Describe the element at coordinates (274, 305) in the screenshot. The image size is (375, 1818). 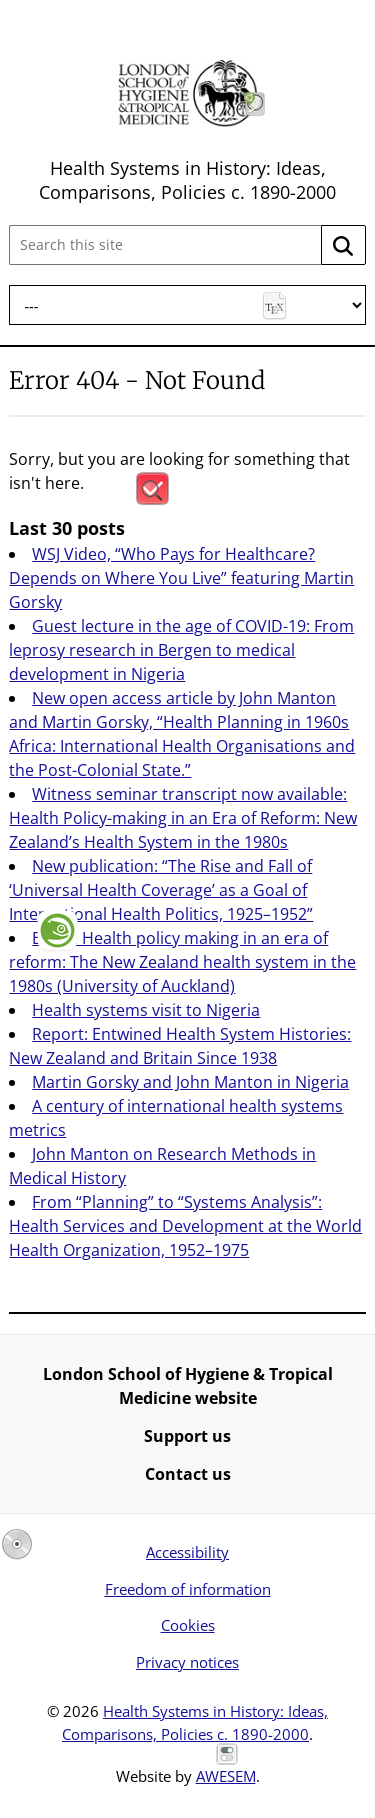
I see `a LaTeX or TeX document file` at that location.